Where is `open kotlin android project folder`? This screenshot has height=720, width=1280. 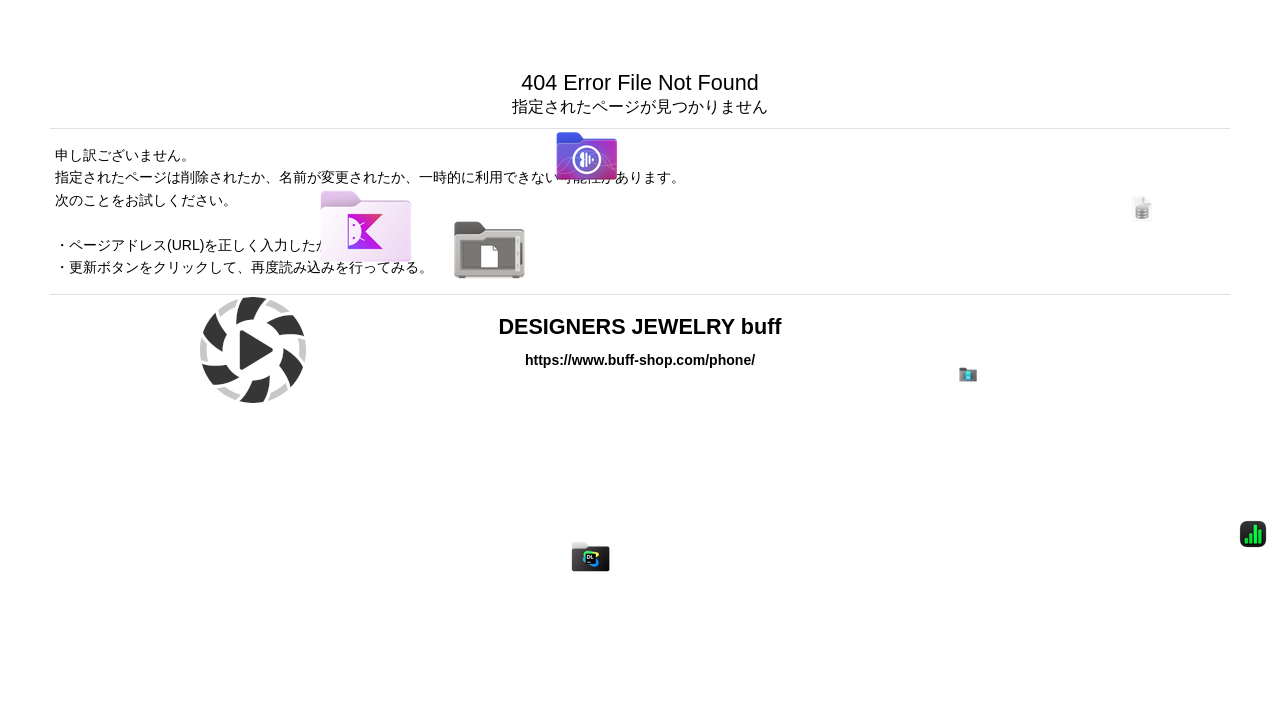
open kotlin android project folder is located at coordinates (365, 228).